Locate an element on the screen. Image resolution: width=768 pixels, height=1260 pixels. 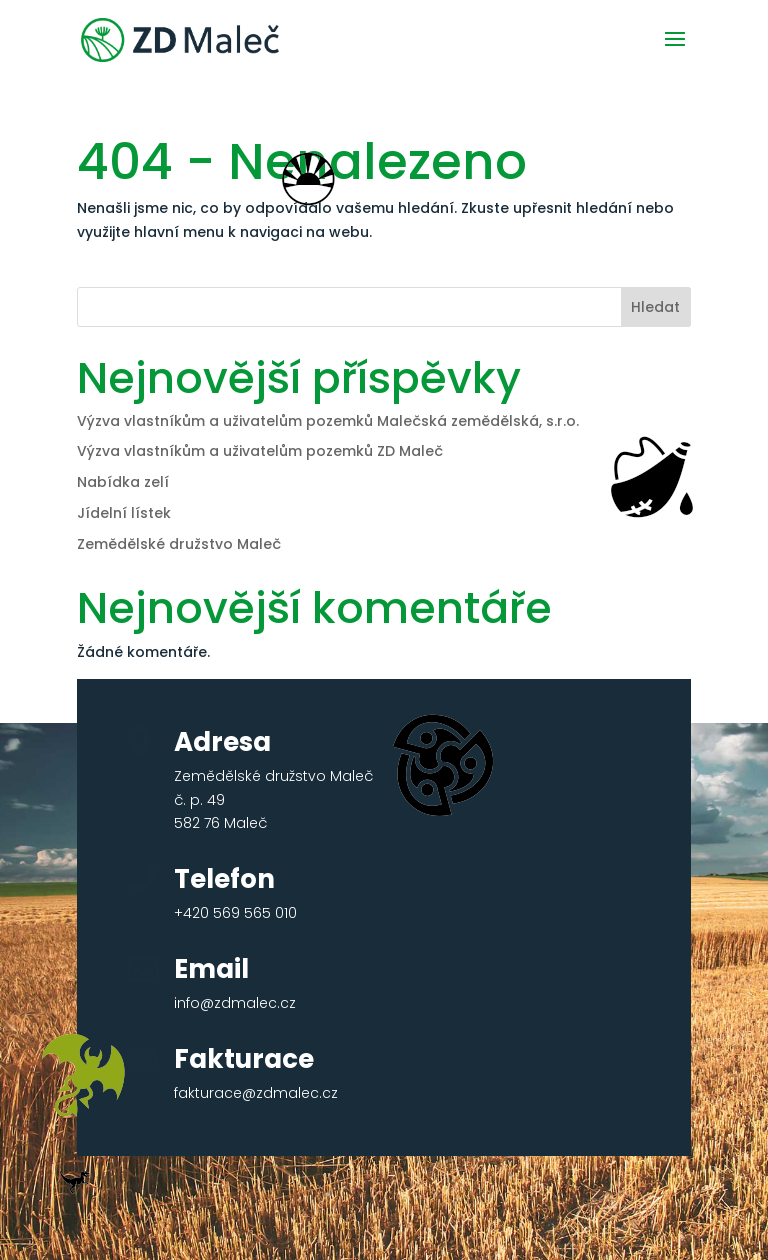
indicates morning or sunrise time setting is located at coordinates (308, 179).